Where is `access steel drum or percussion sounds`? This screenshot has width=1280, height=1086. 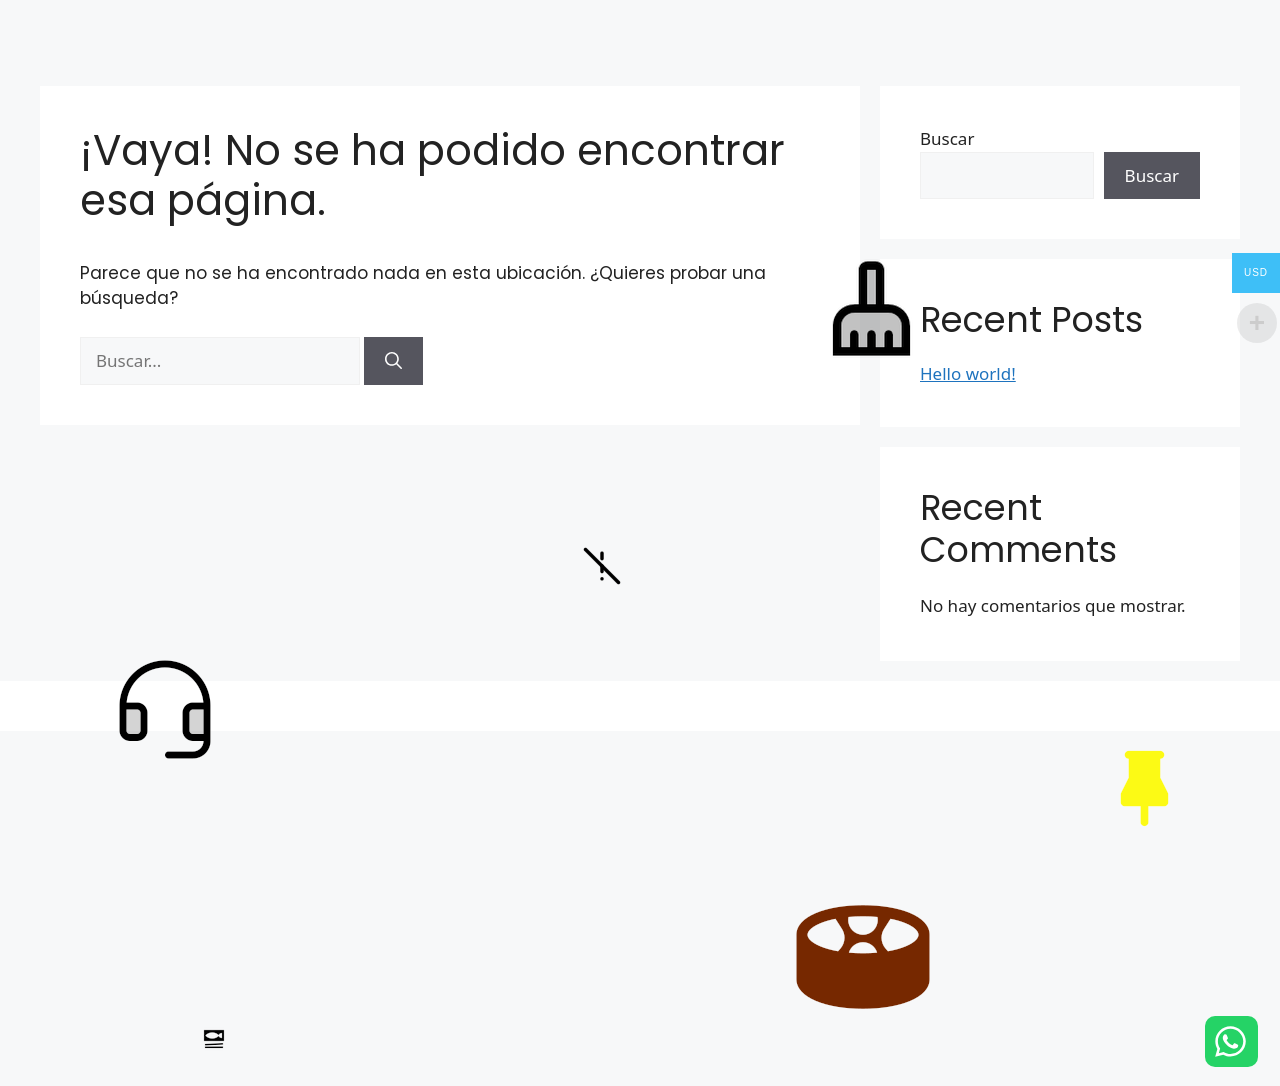
access steel drum or percussion sounds is located at coordinates (863, 957).